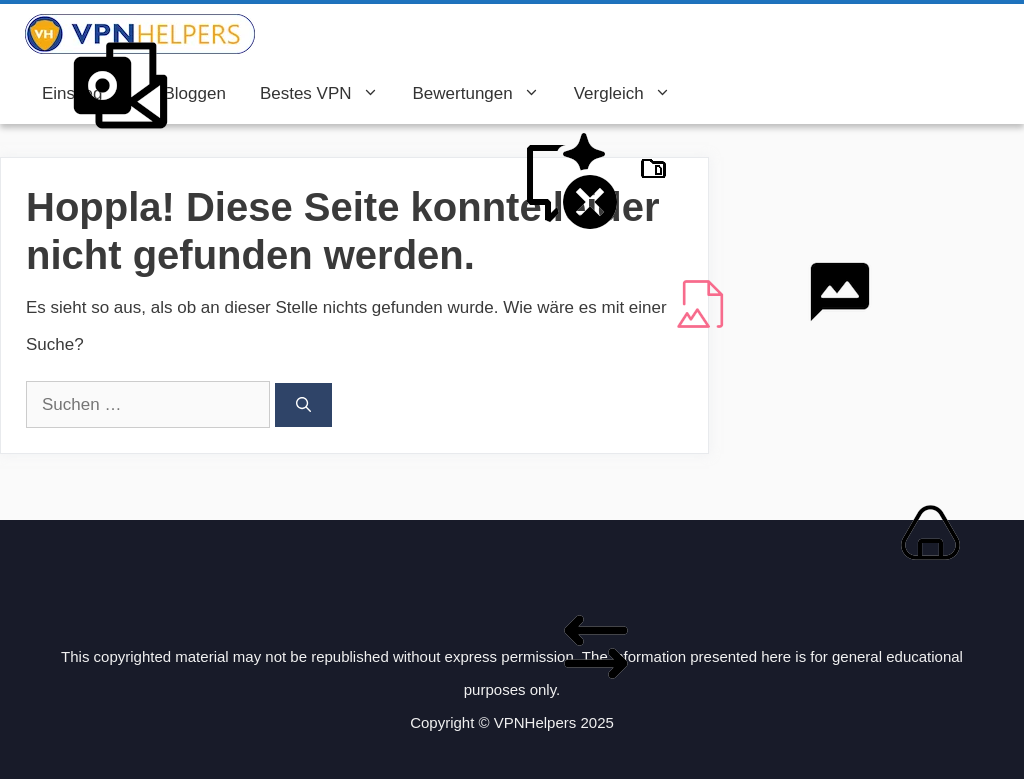  I want to click on swap or exchange items, so click(596, 647).